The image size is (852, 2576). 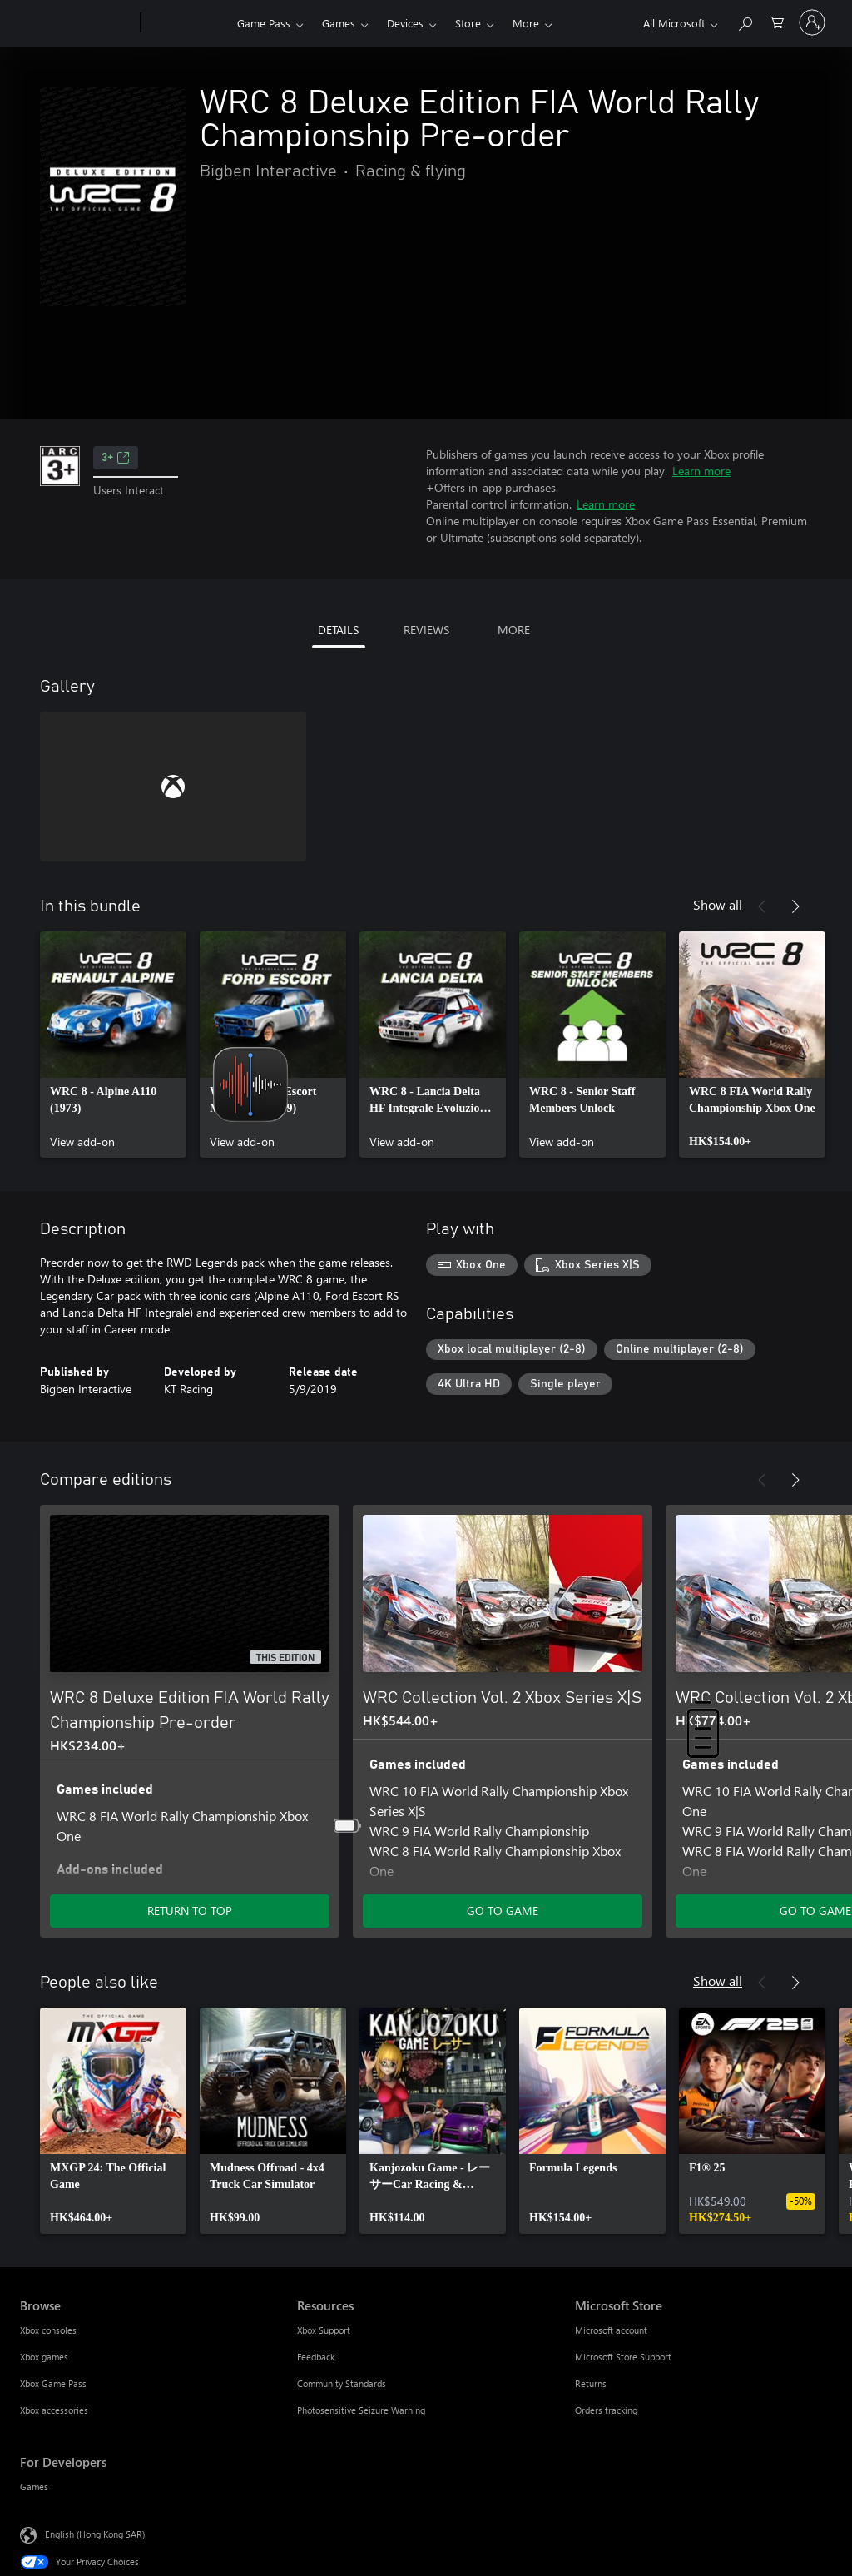 What do you see at coordinates (703, 1730) in the screenshot?
I see `indicates high battery level` at bounding box center [703, 1730].